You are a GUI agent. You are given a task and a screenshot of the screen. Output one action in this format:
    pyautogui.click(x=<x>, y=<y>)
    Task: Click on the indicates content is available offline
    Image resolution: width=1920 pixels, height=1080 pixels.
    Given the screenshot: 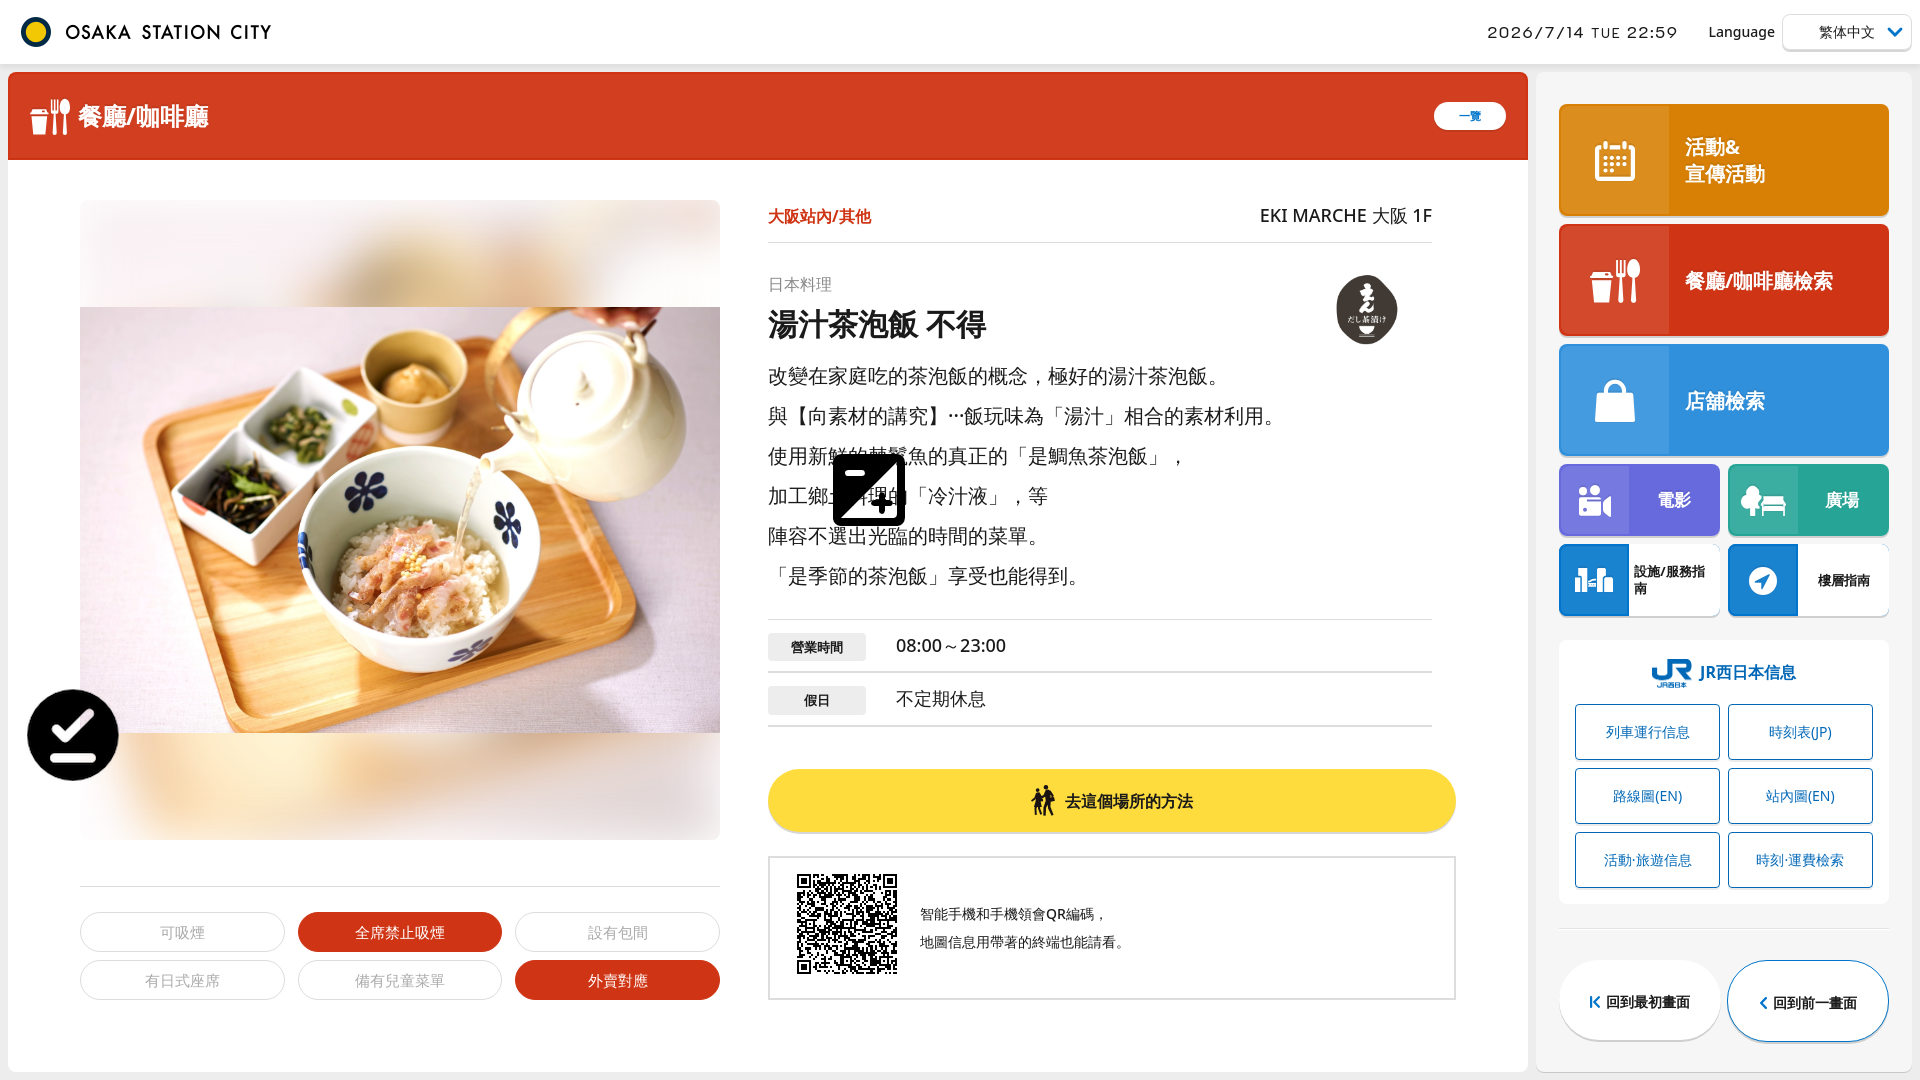 What is the action you would take?
    pyautogui.click(x=73, y=735)
    